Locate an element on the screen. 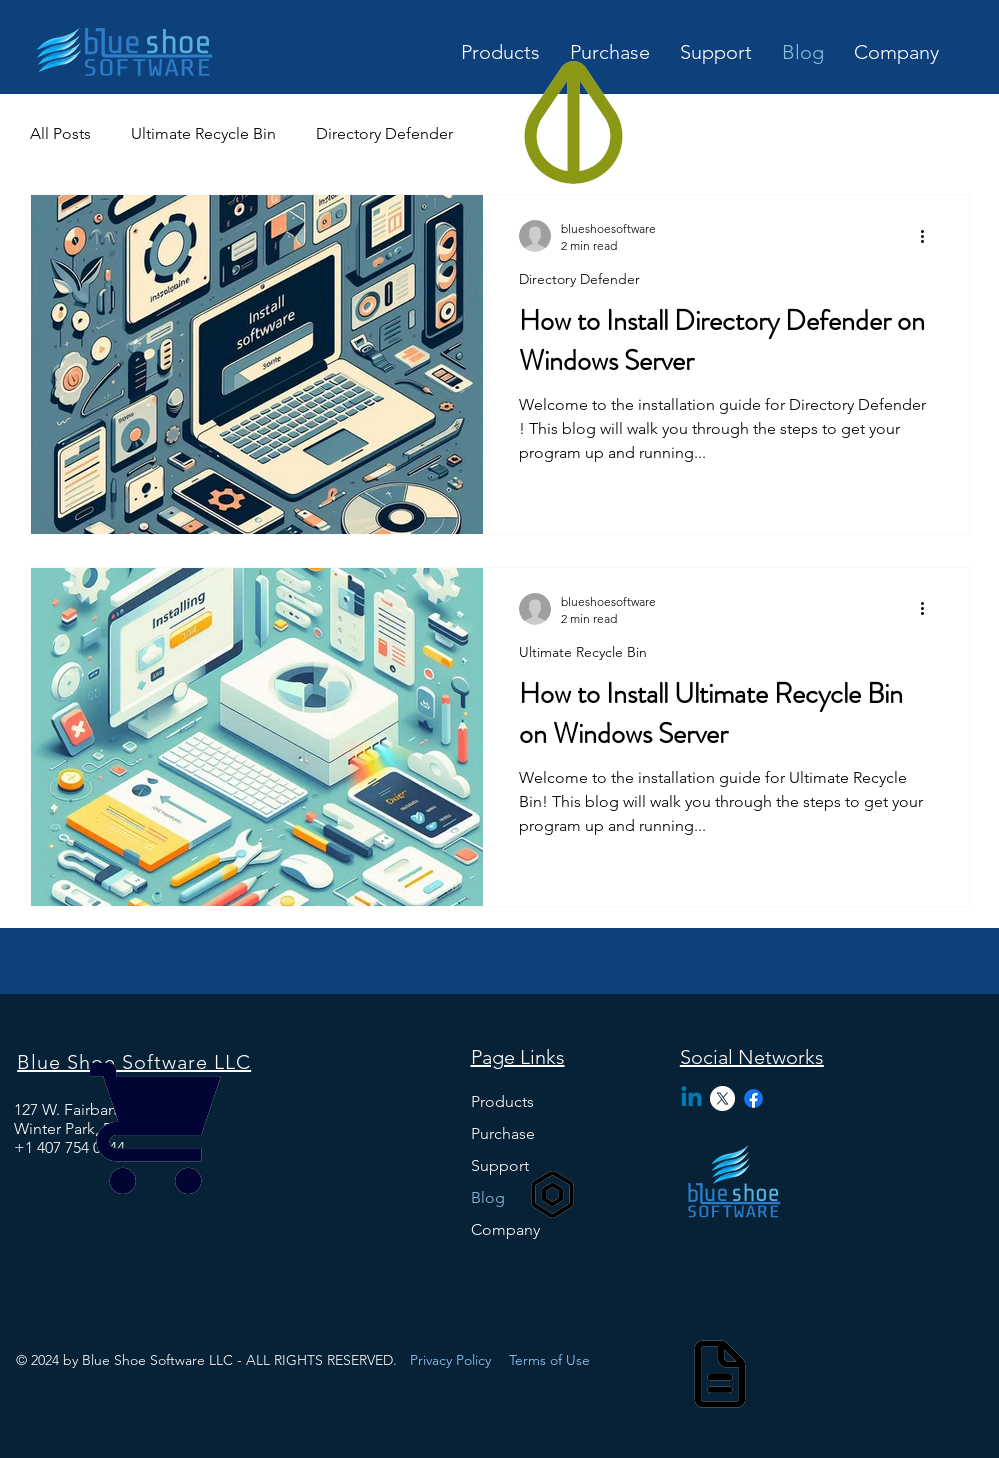 This screenshot has width=999, height=1458. indicates 50% humidity level is located at coordinates (573, 122).